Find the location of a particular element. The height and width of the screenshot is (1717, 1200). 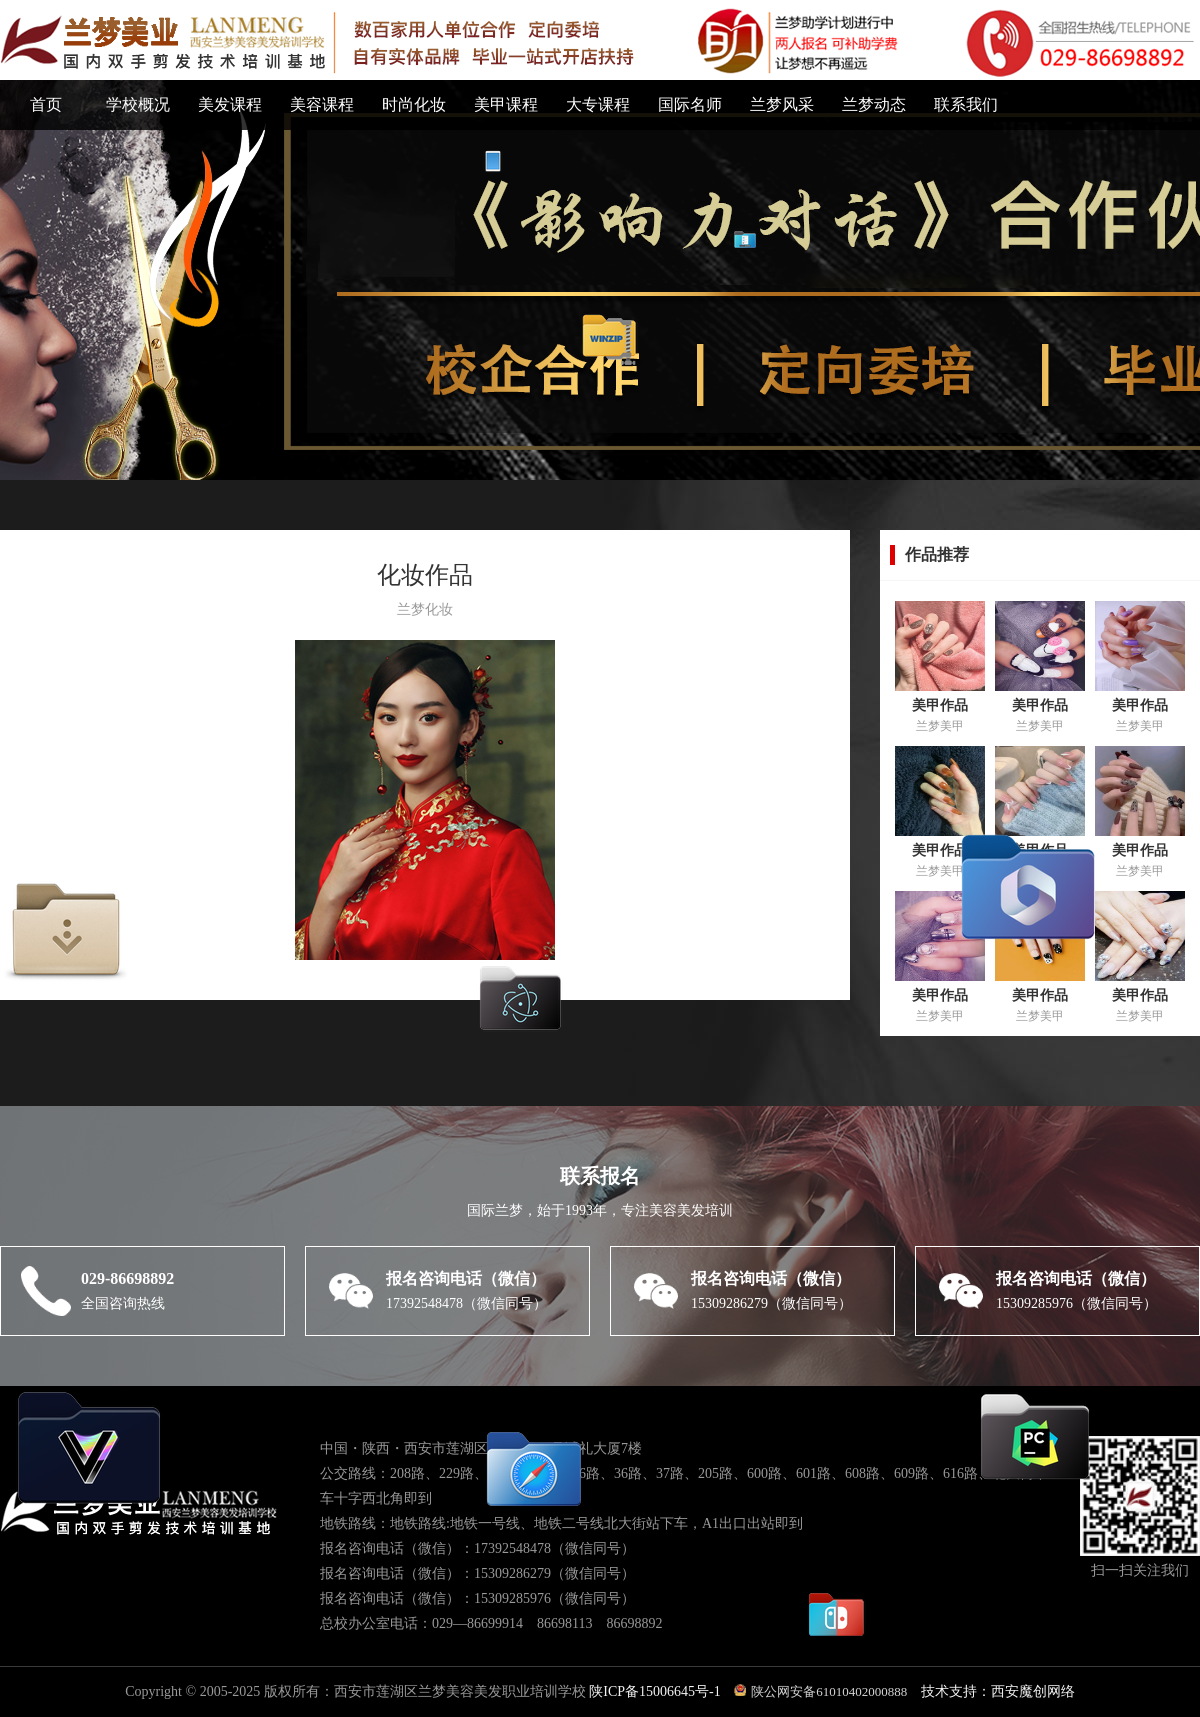

open settings or preferences folder is located at coordinates (745, 240).